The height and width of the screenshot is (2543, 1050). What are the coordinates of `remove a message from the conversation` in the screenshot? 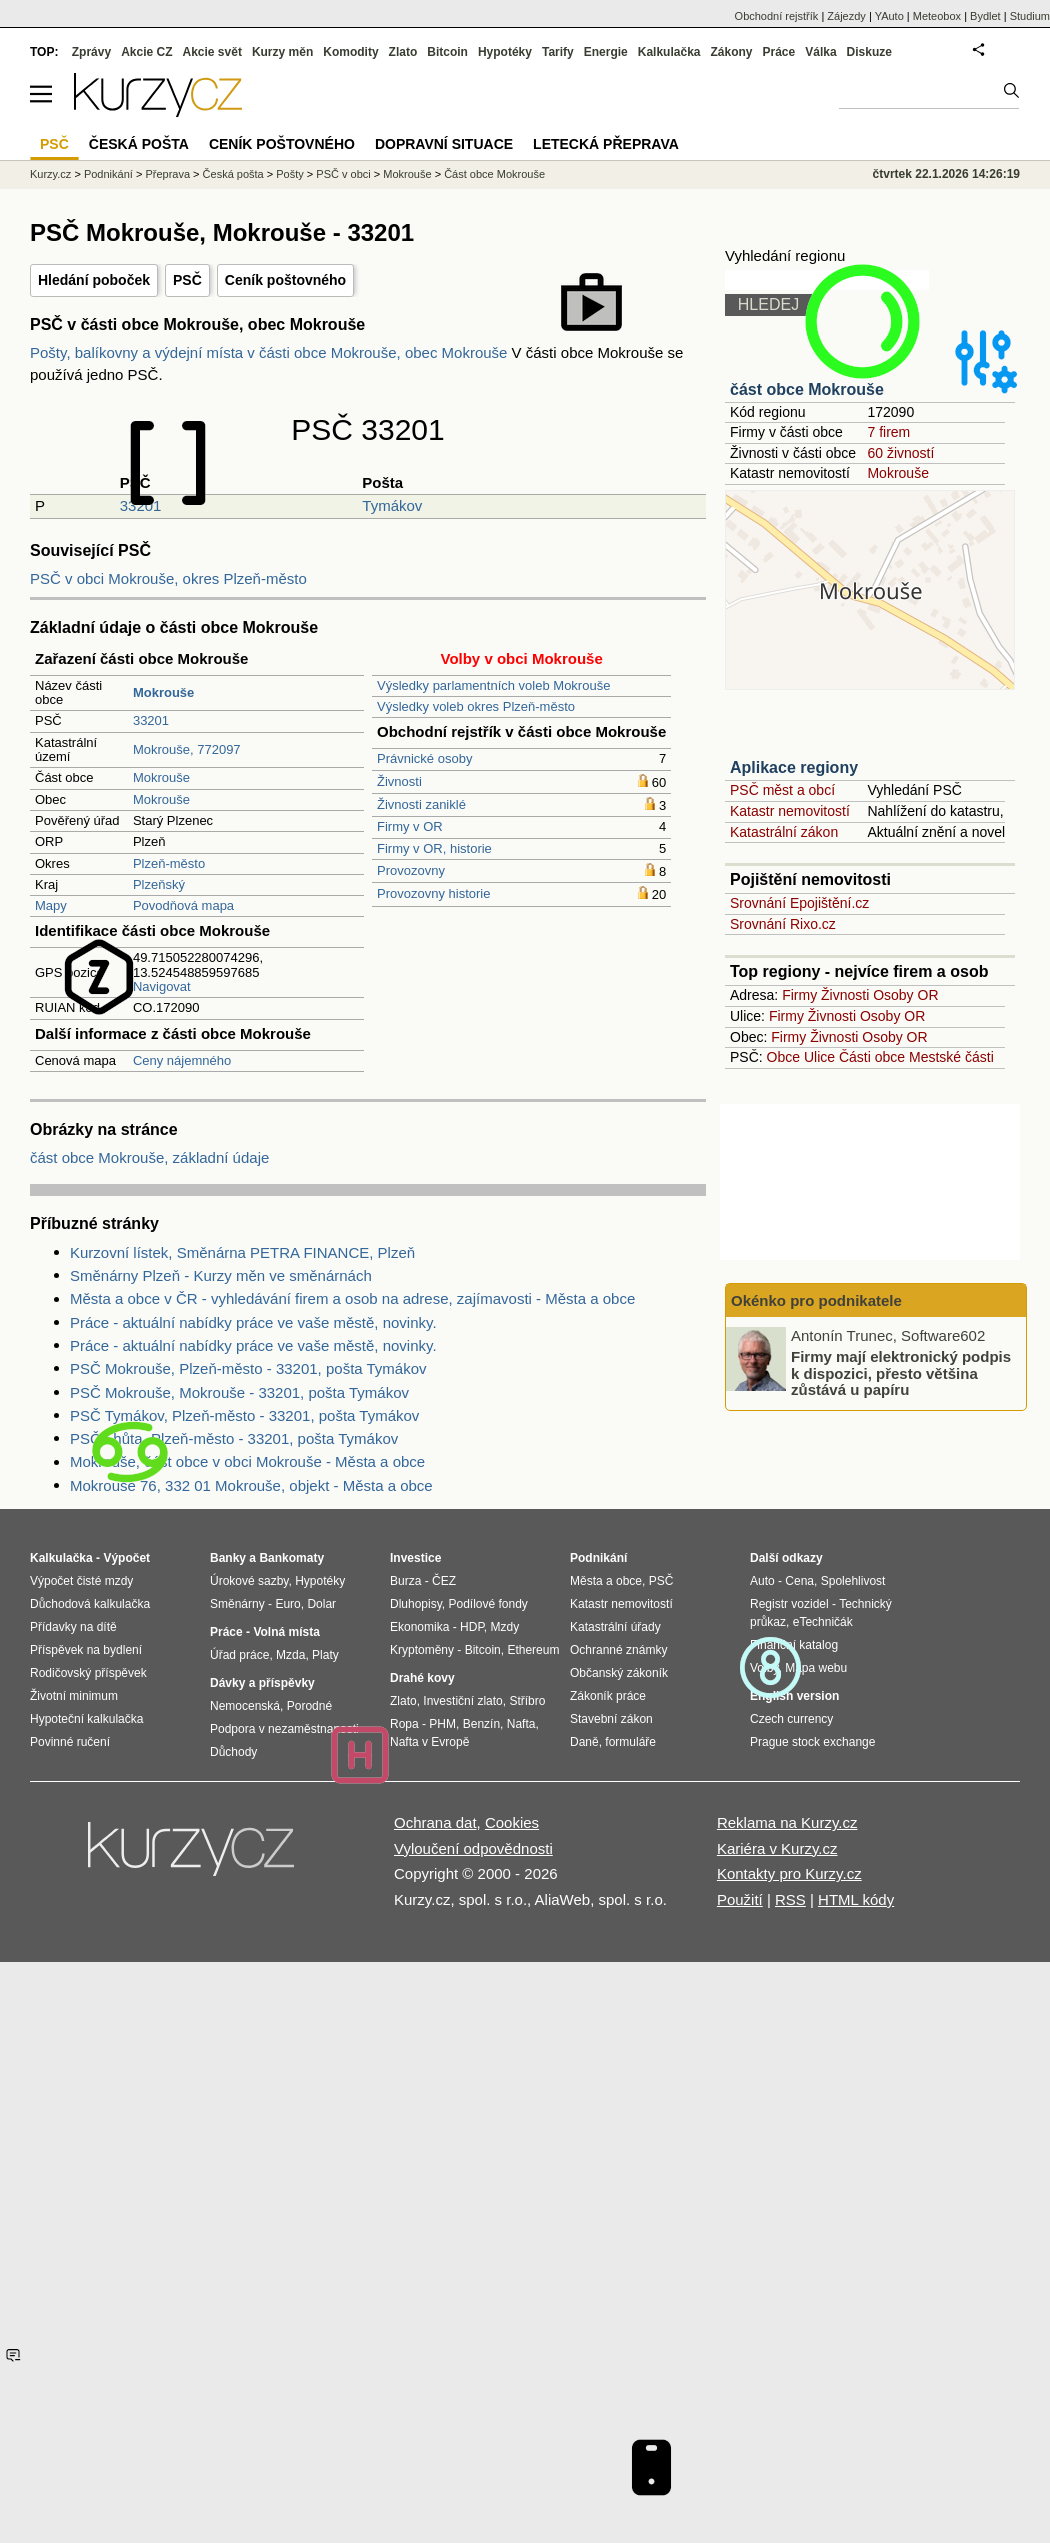 It's located at (13, 2355).